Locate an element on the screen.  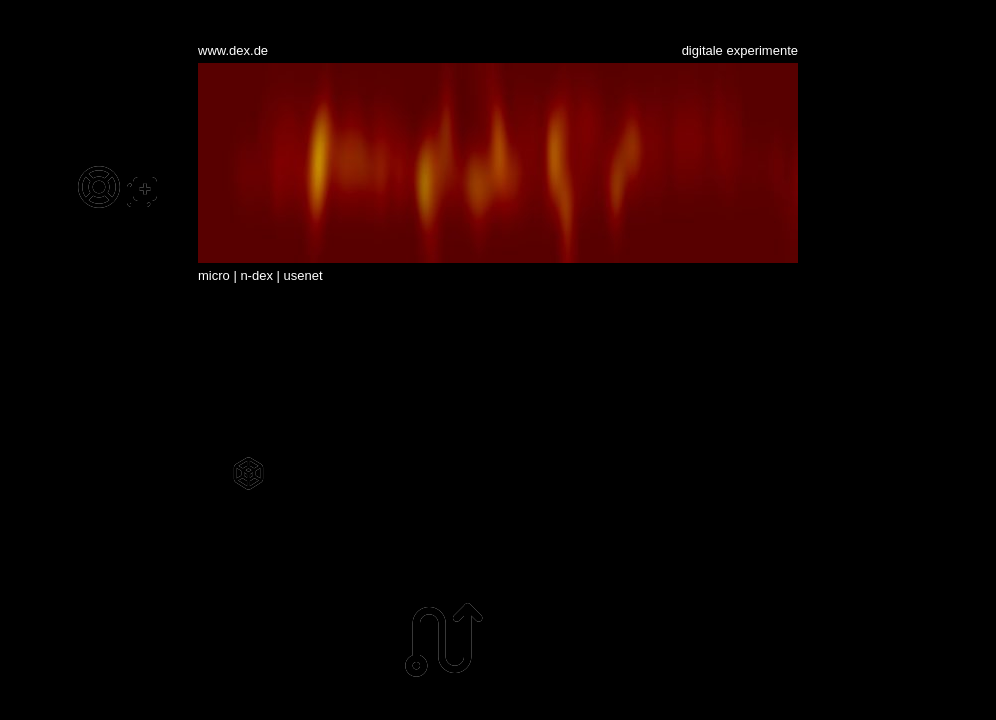
access help or support center is located at coordinates (99, 187).